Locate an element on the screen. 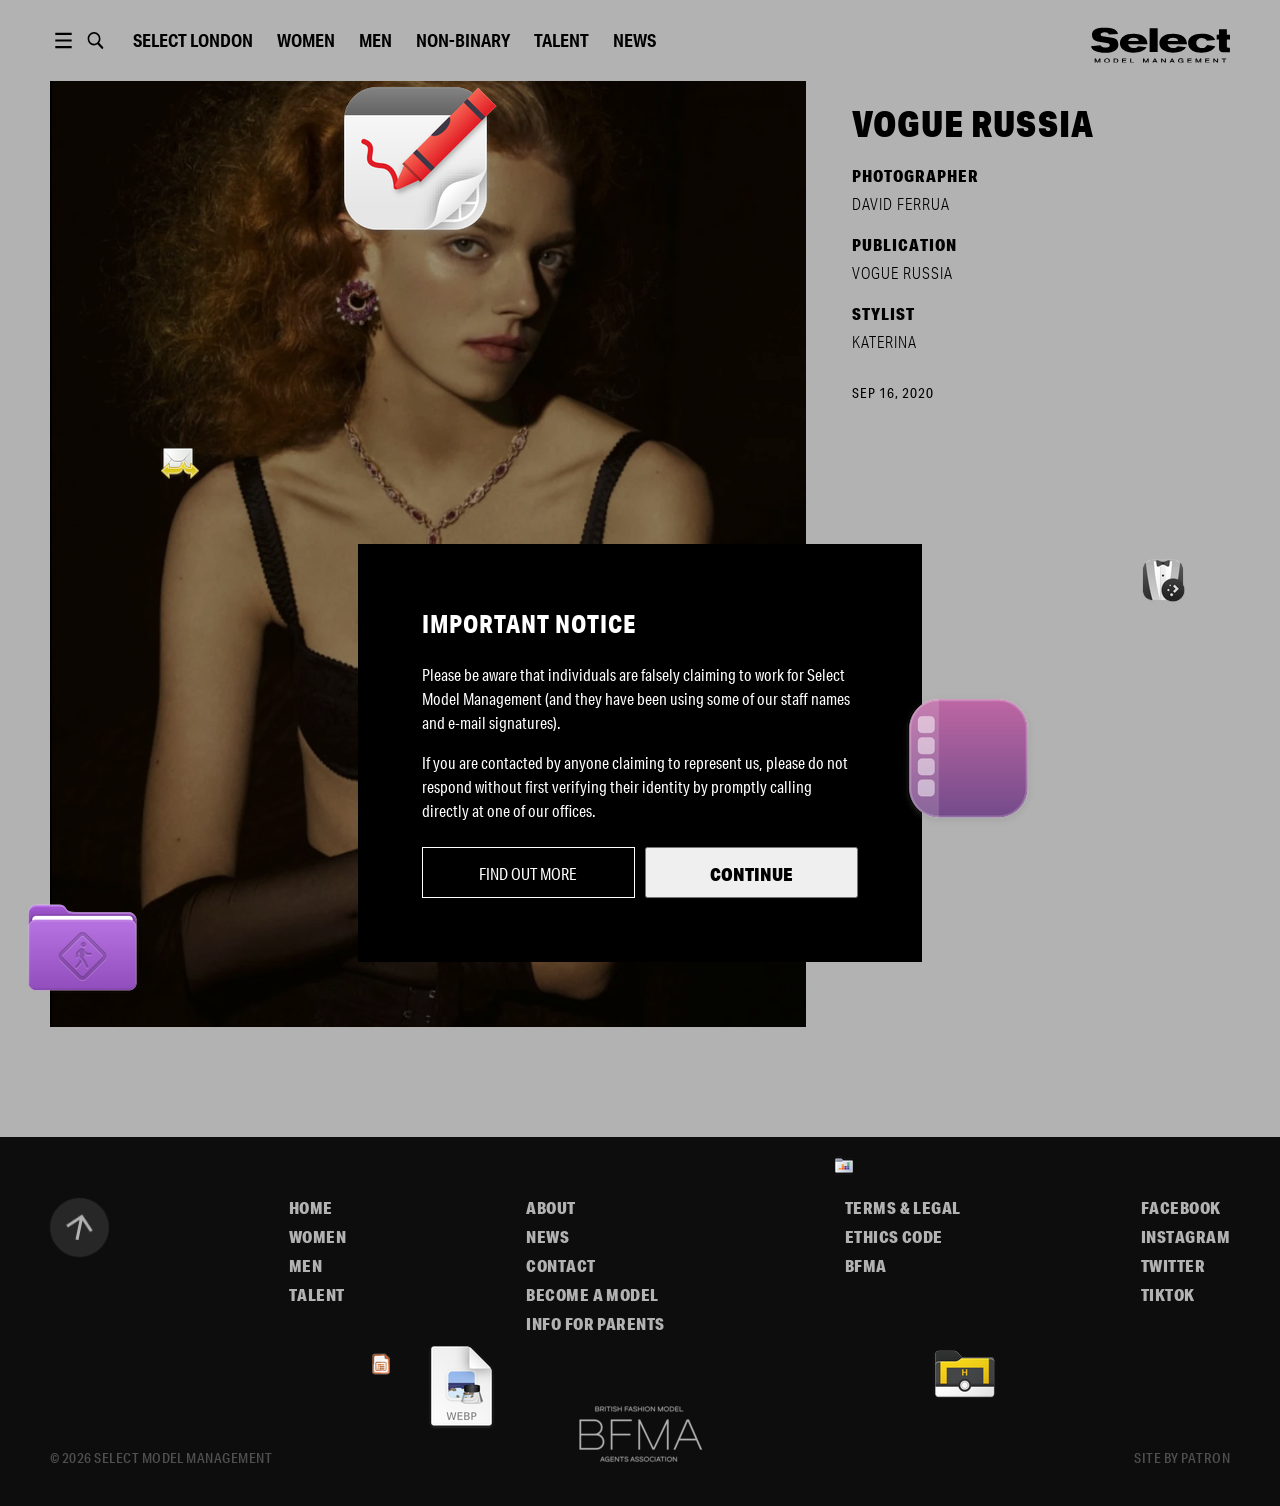  access public or shared folder is located at coordinates (82, 947).